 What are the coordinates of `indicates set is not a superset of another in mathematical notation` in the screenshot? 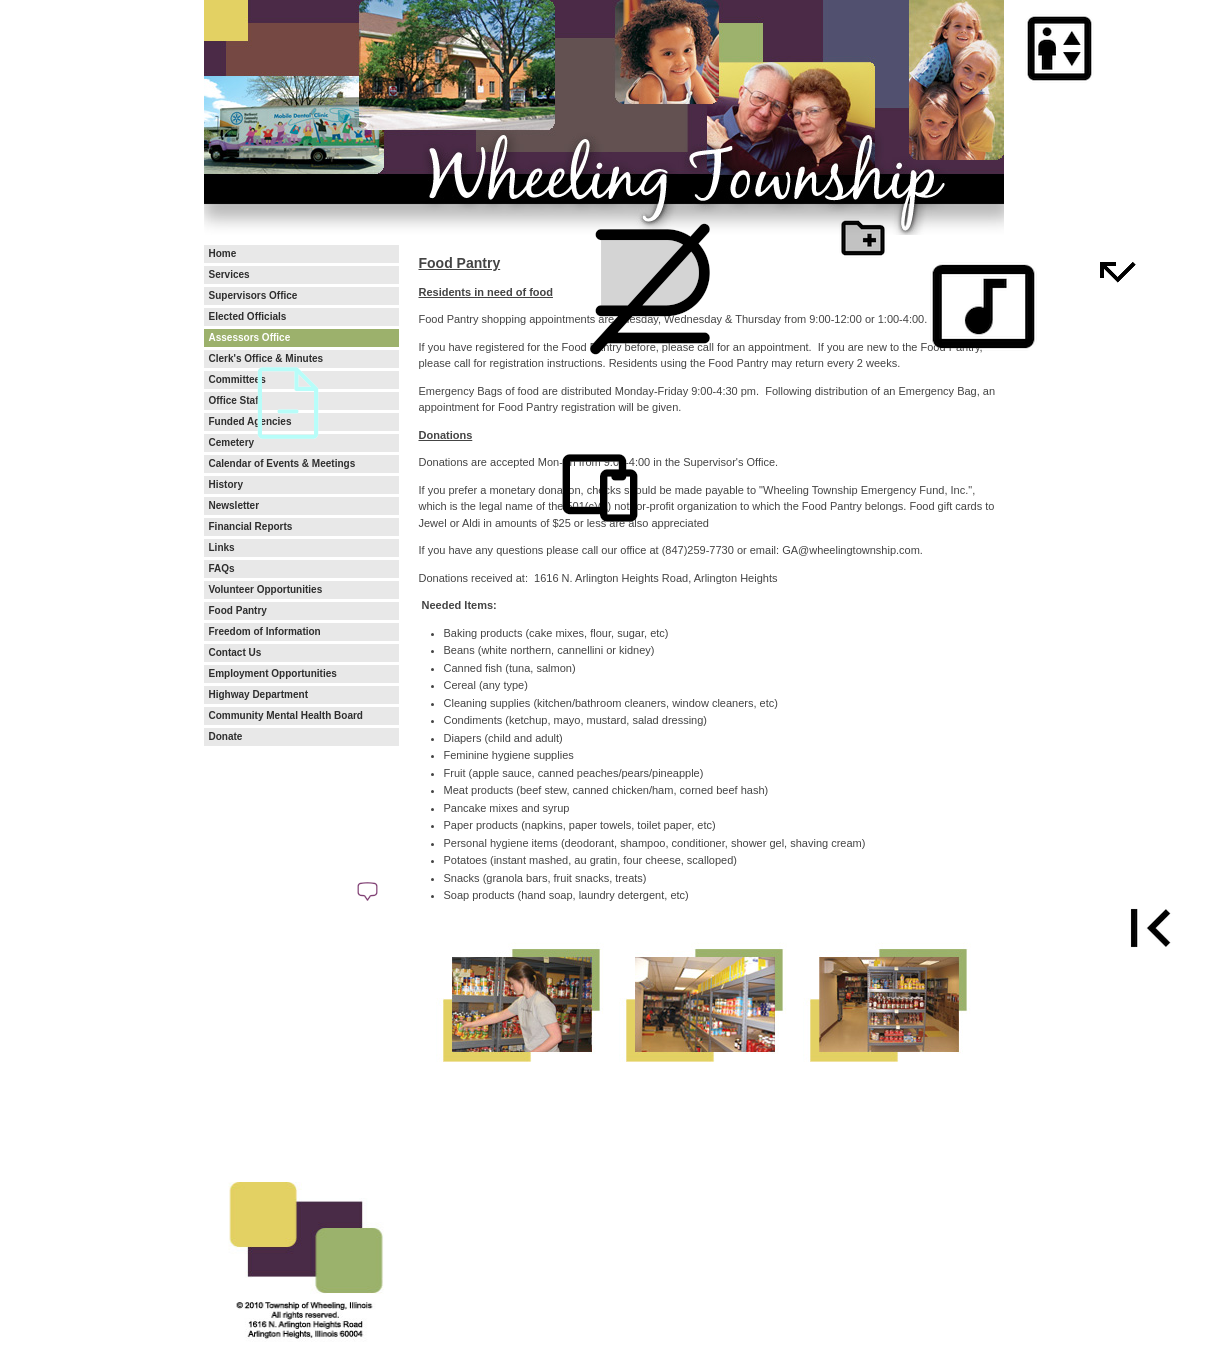 It's located at (650, 289).